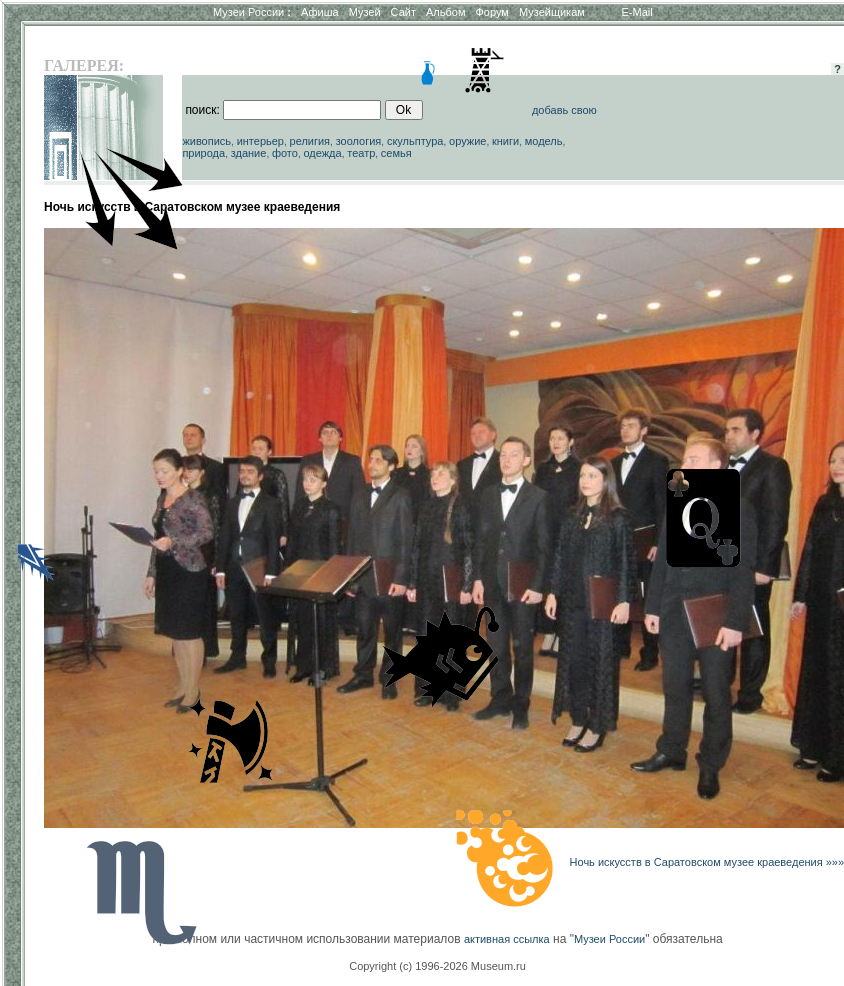 The height and width of the screenshot is (986, 844). What do you see at coordinates (230, 739) in the screenshot?
I see `equip a magic or enchanted axe weapon` at bounding box center [230, 739].